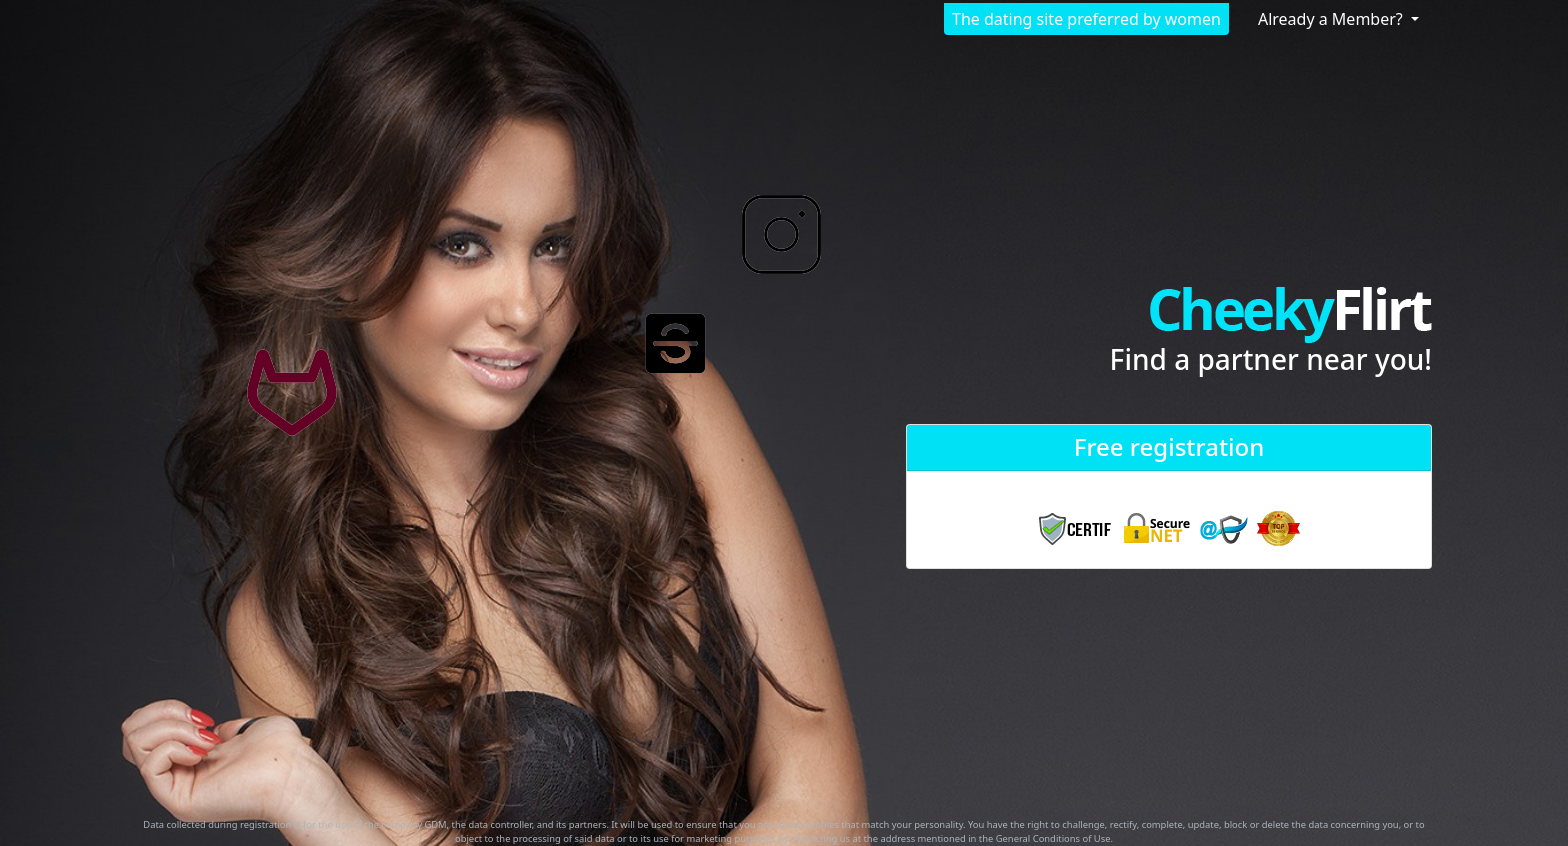  What do you see at coordinates (675, 343) in the screenshot?
I see `apply strikethrough formatting to selected text` at bounding box center [675, 343].